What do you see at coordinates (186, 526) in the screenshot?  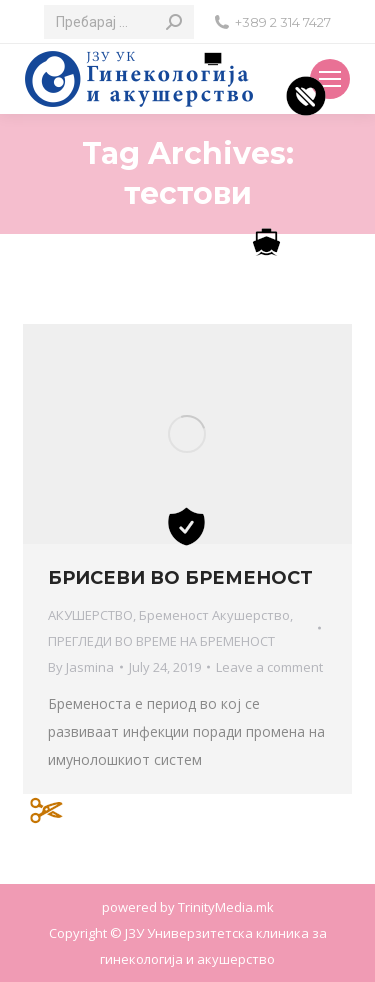 I see `indicates verified or secure status` at bounding box center [186, 526].